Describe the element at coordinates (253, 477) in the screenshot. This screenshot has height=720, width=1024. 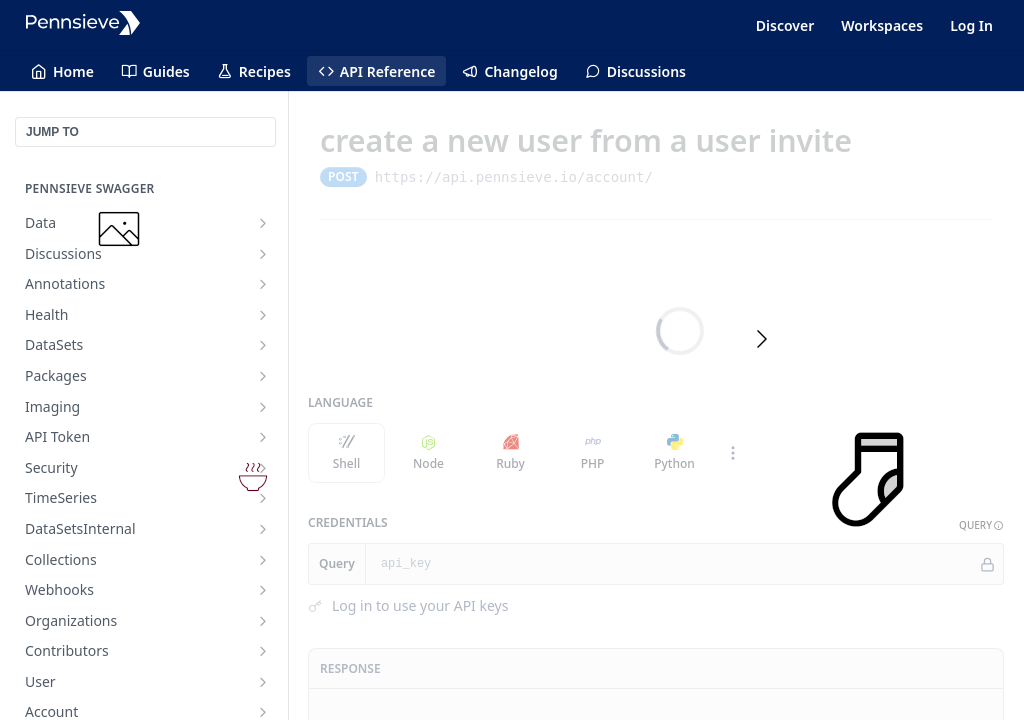
I see `view hot food or soup options` at that location.